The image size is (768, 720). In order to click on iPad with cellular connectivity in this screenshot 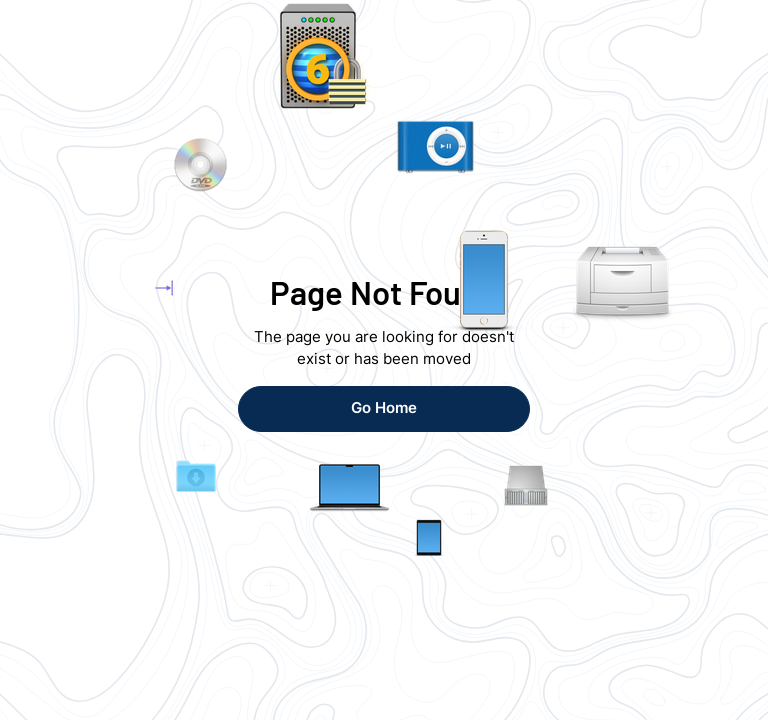, I will do `click(429, 538)`.